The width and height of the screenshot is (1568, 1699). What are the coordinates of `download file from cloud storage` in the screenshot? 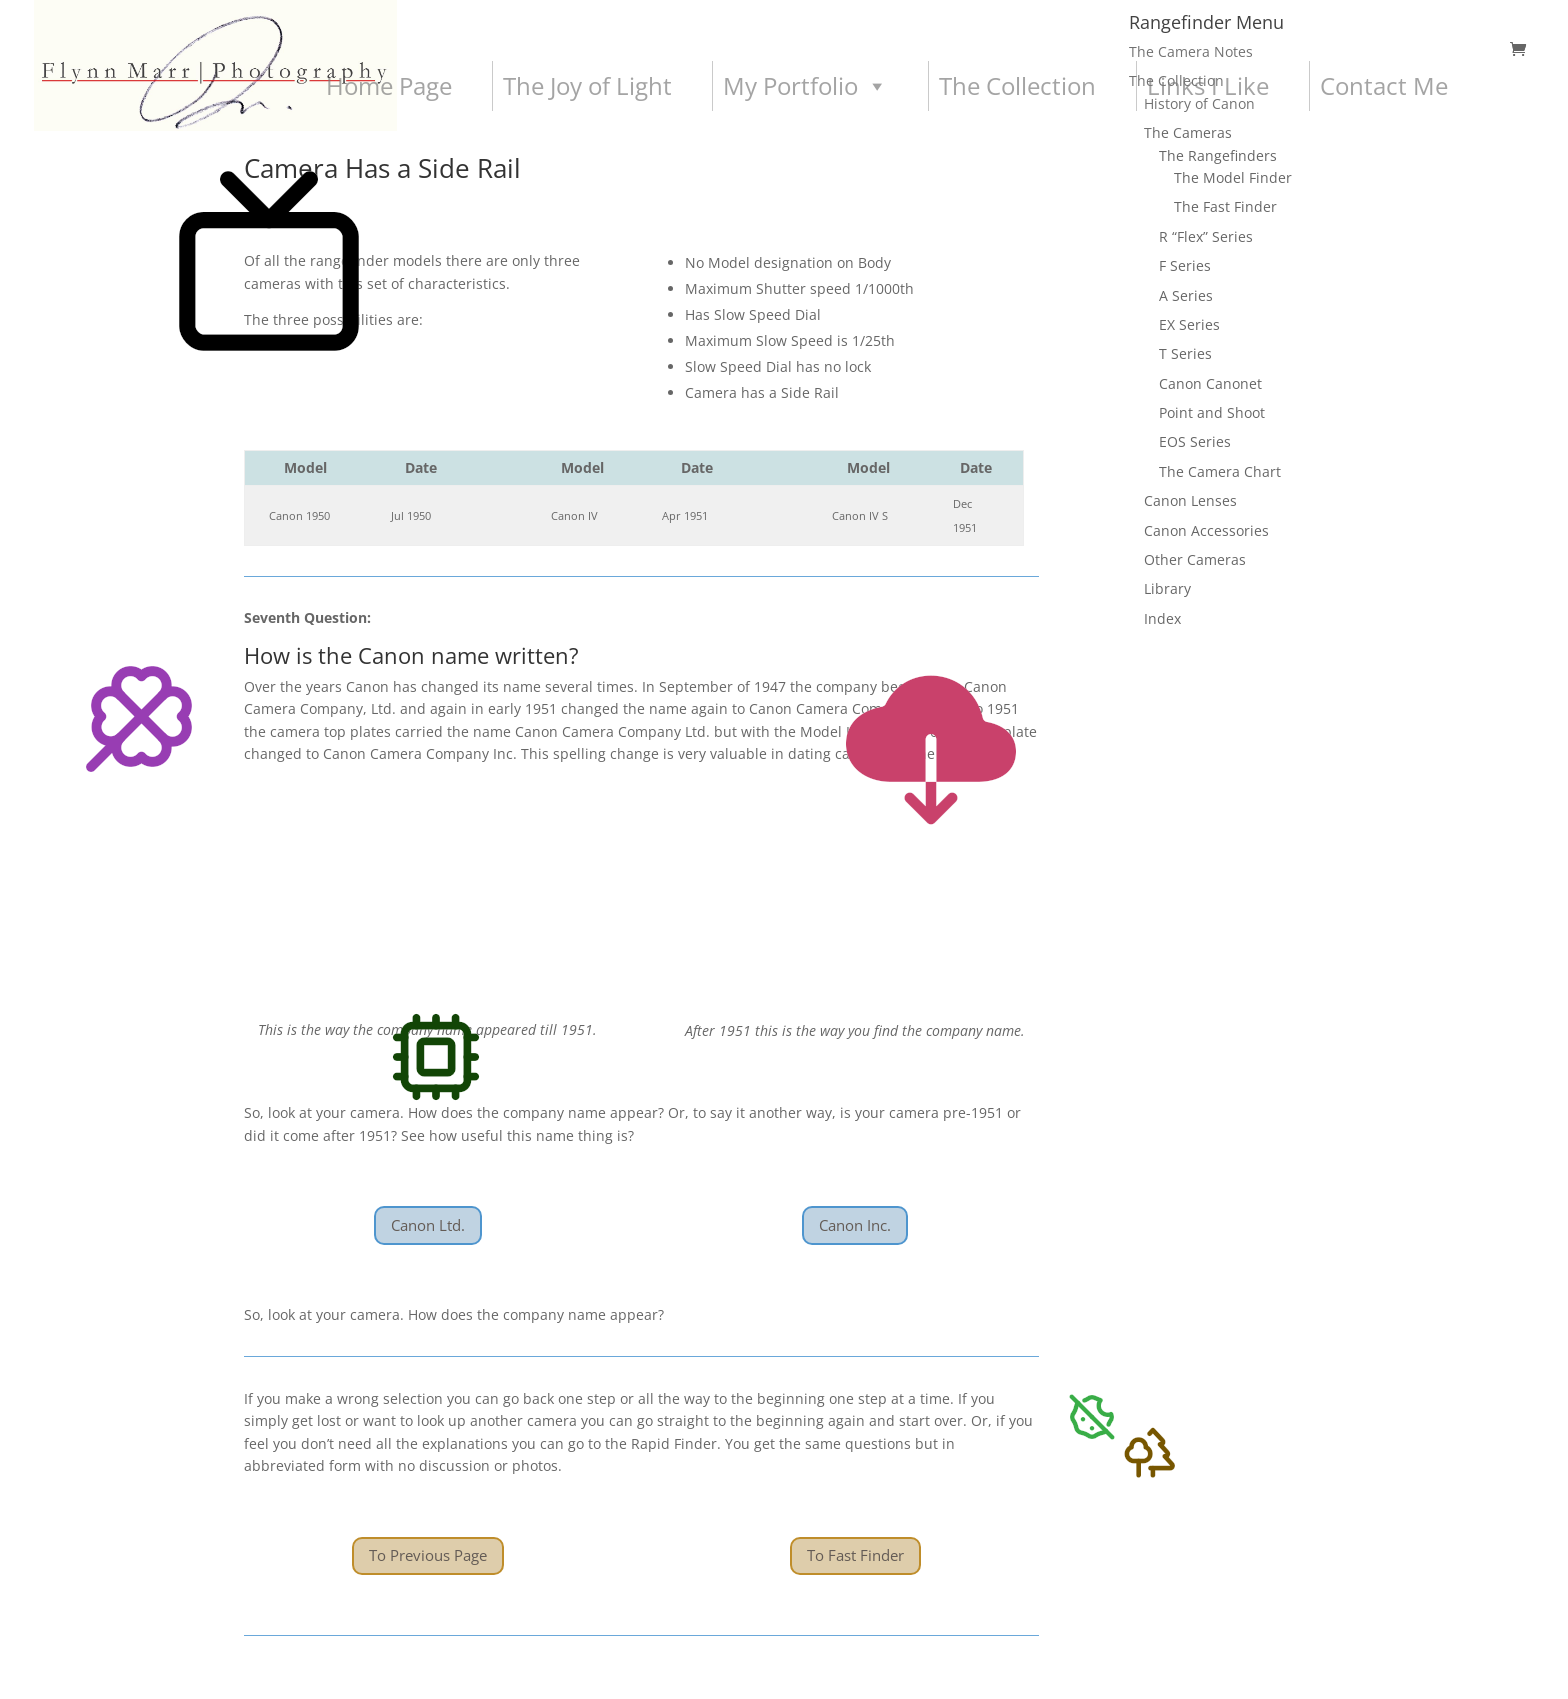 It's located at (931, 750).